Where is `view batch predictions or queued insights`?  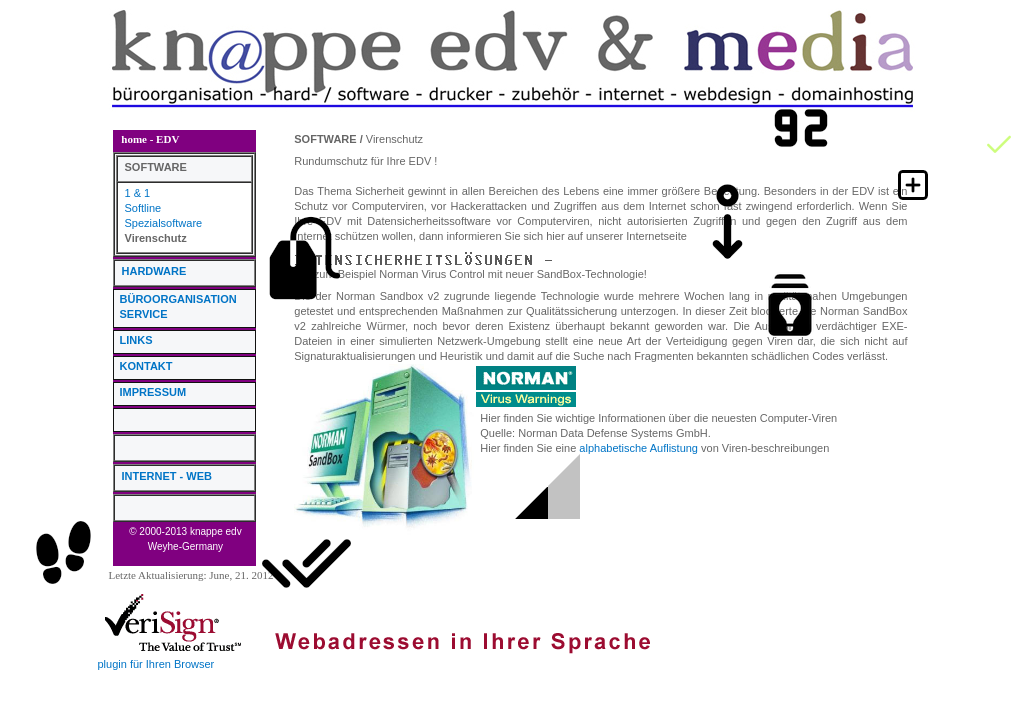
view batch predictions or queued insights is located at coordinates (790, 305).